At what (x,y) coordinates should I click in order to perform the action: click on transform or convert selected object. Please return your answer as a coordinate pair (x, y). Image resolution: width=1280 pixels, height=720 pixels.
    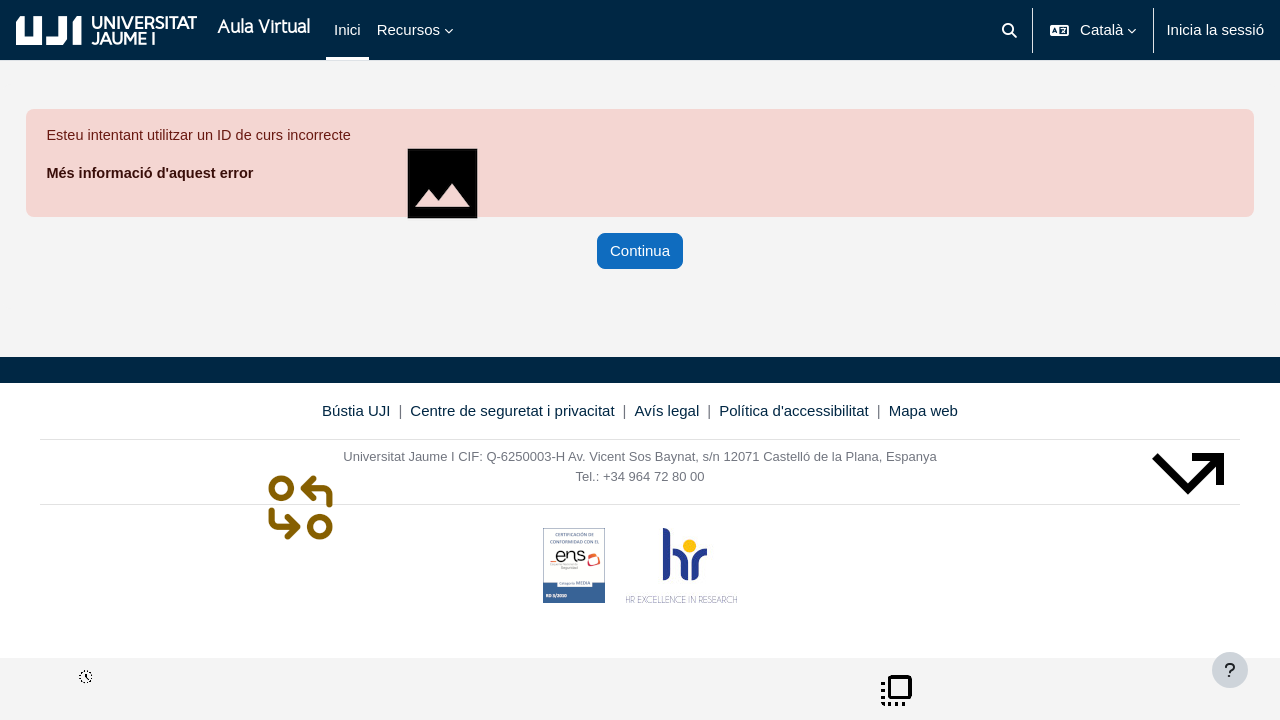
    Looking at the image, I should click on (300, 507).